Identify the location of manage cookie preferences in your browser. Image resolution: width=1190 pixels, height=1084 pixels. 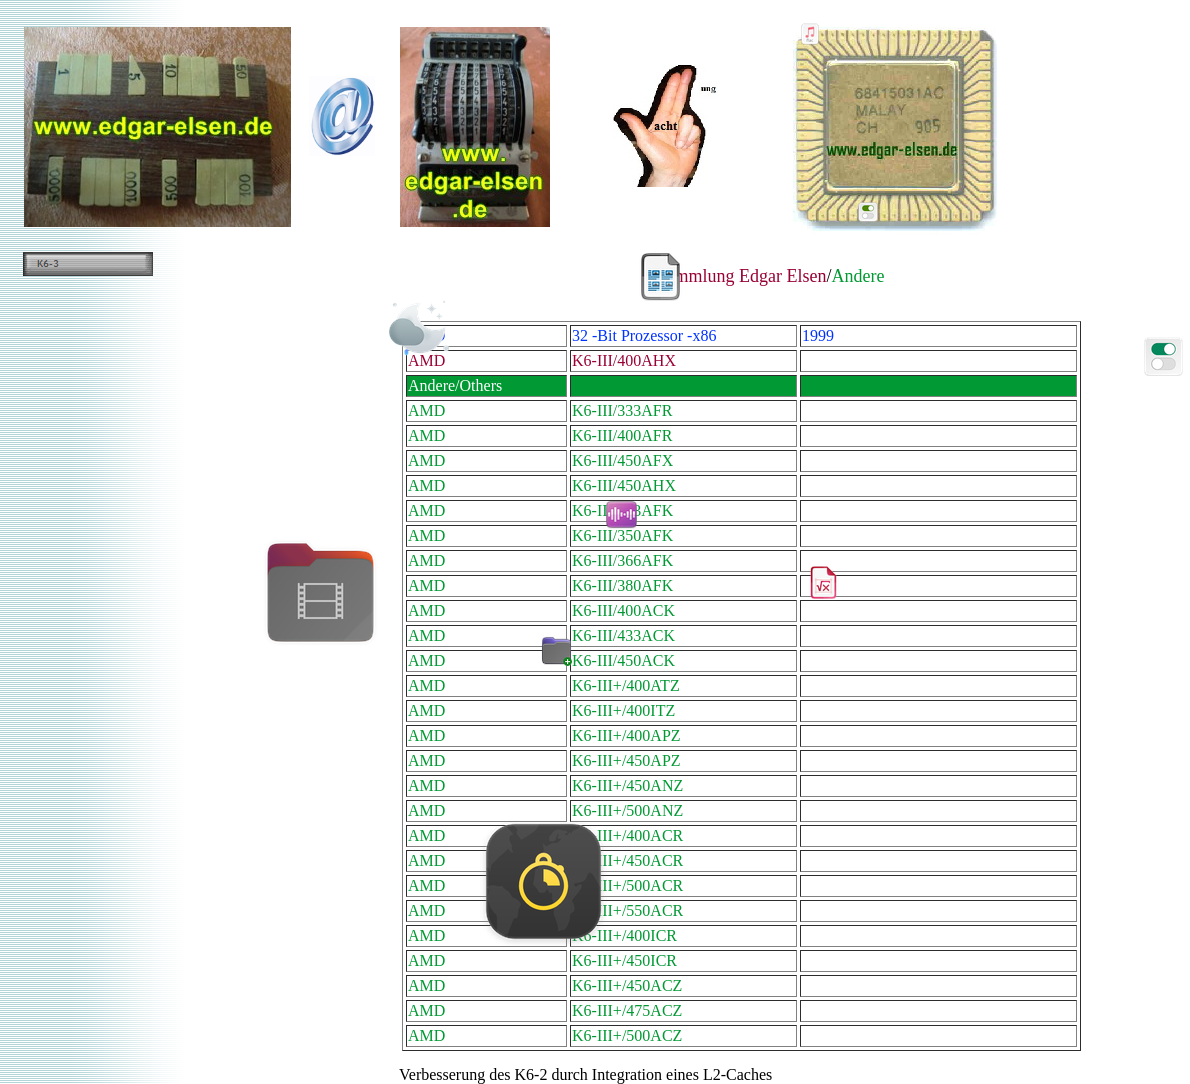
(543, 883).